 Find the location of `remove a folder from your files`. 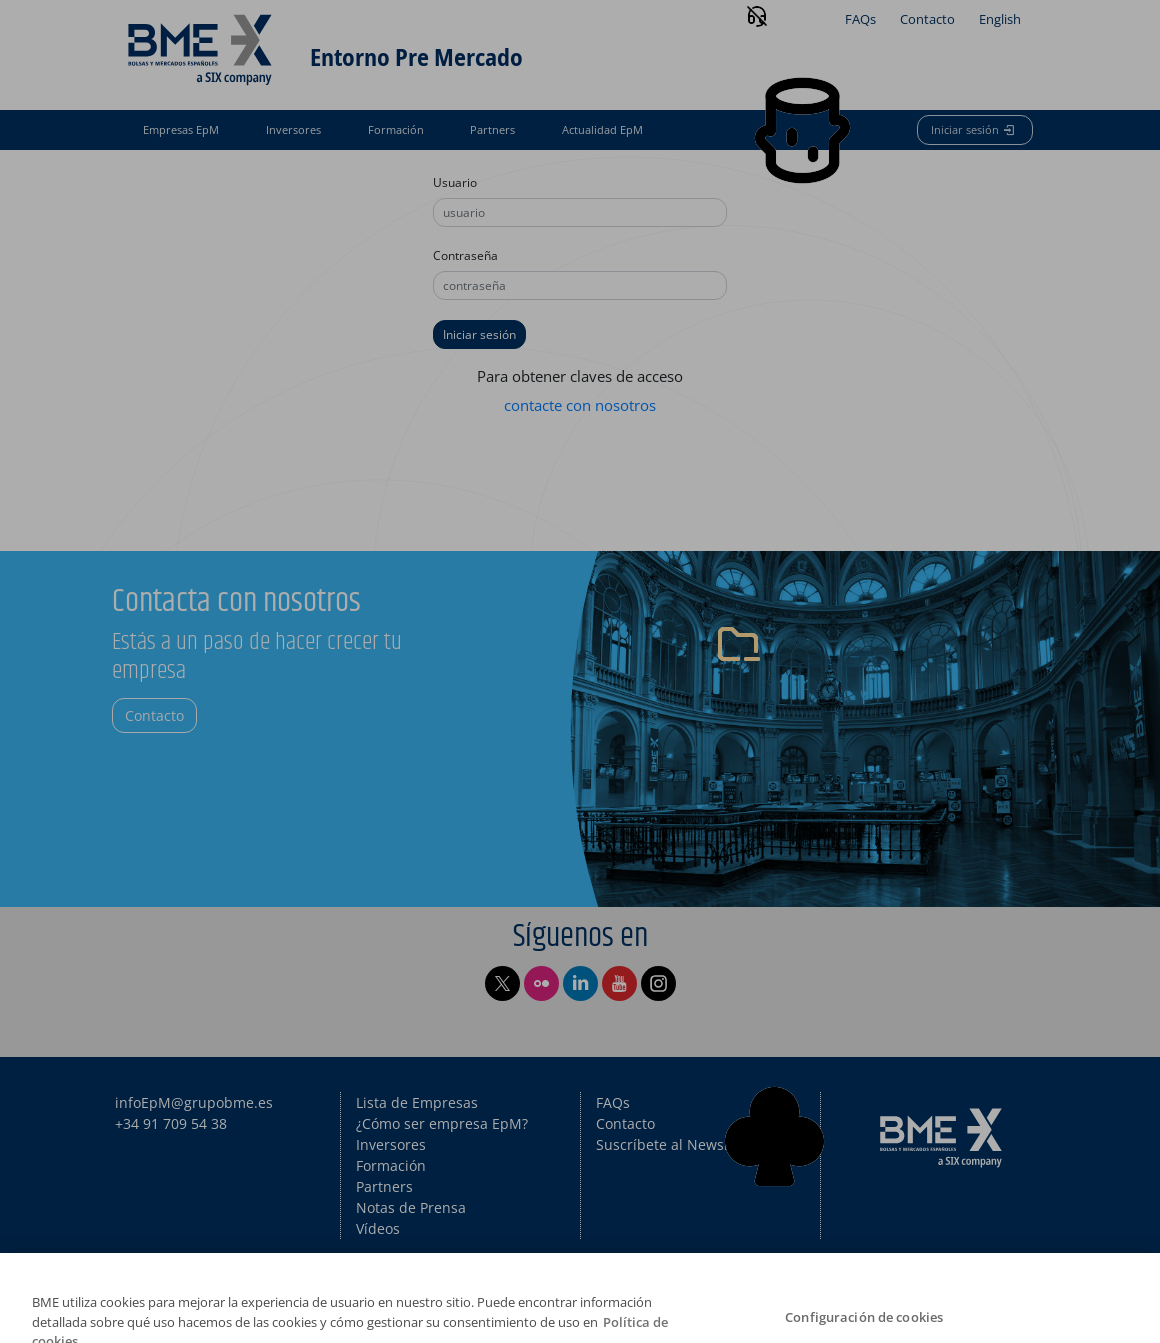

remove a folder from your files is located at coordinates (738, 645).